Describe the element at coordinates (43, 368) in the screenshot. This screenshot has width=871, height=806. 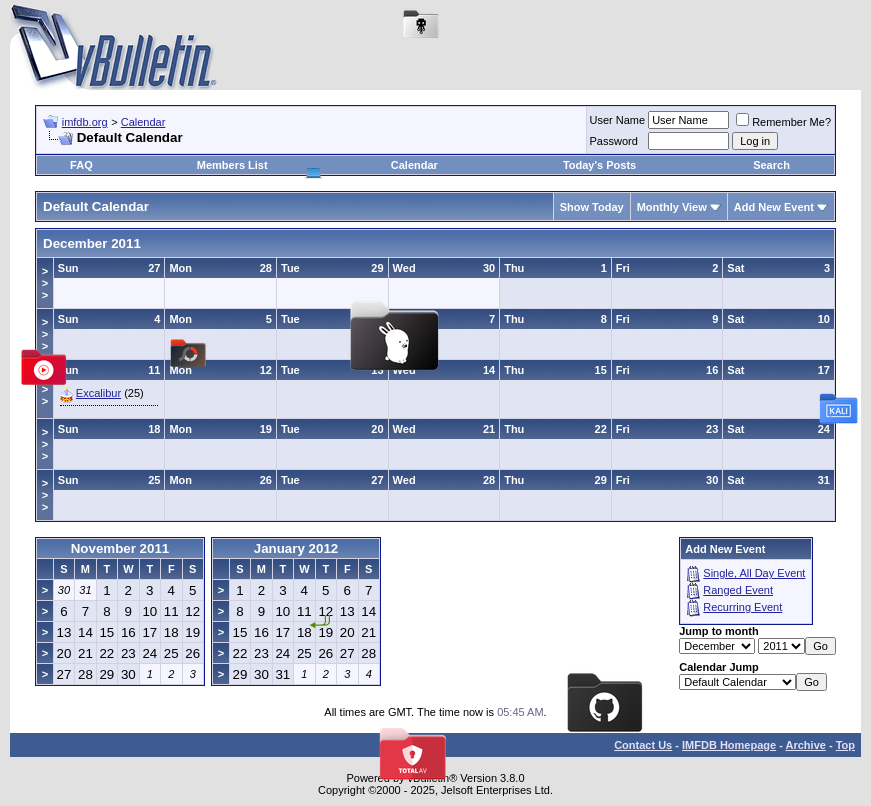
I see `open folder containing youtube music files` at that location.